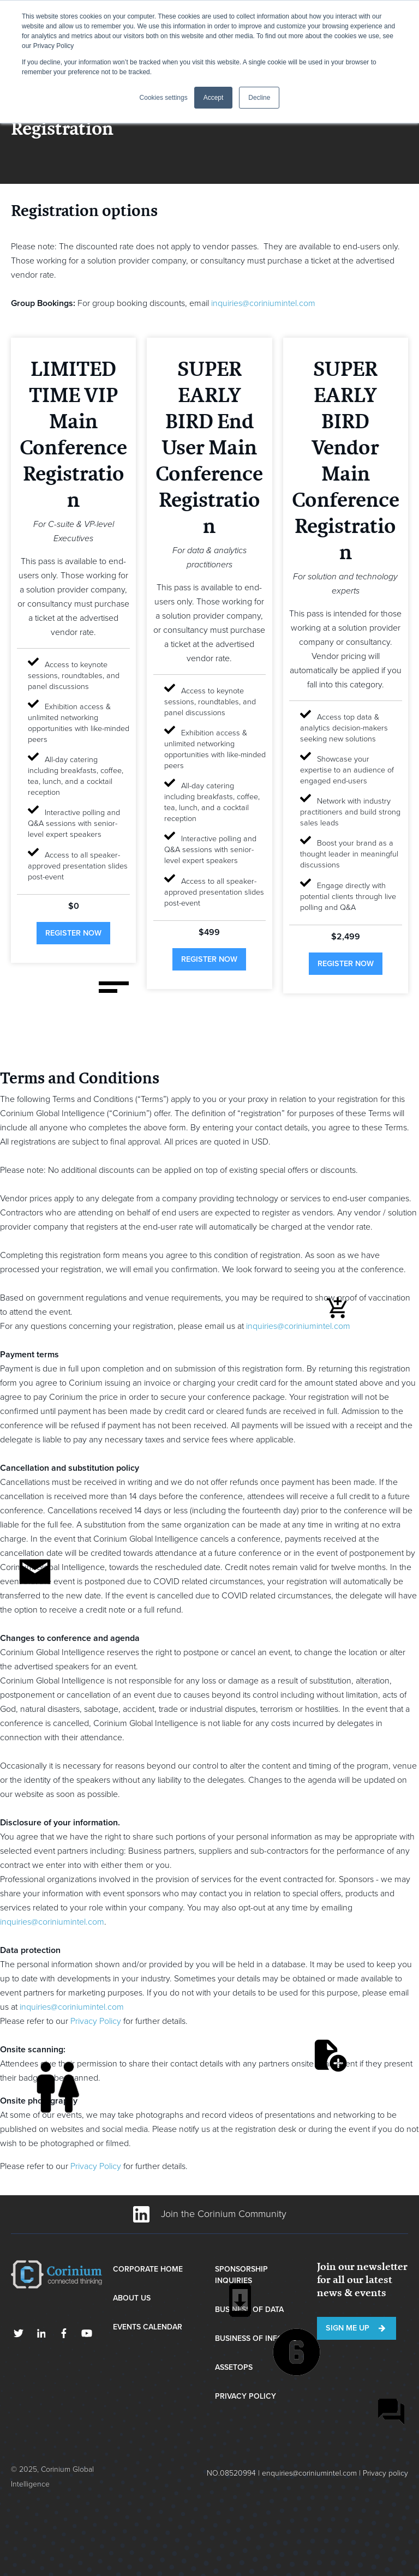 The height and width of the screenshot is (2576, 419). I want to click on indicates step 6 in a numbered process, so click(296, 2352).